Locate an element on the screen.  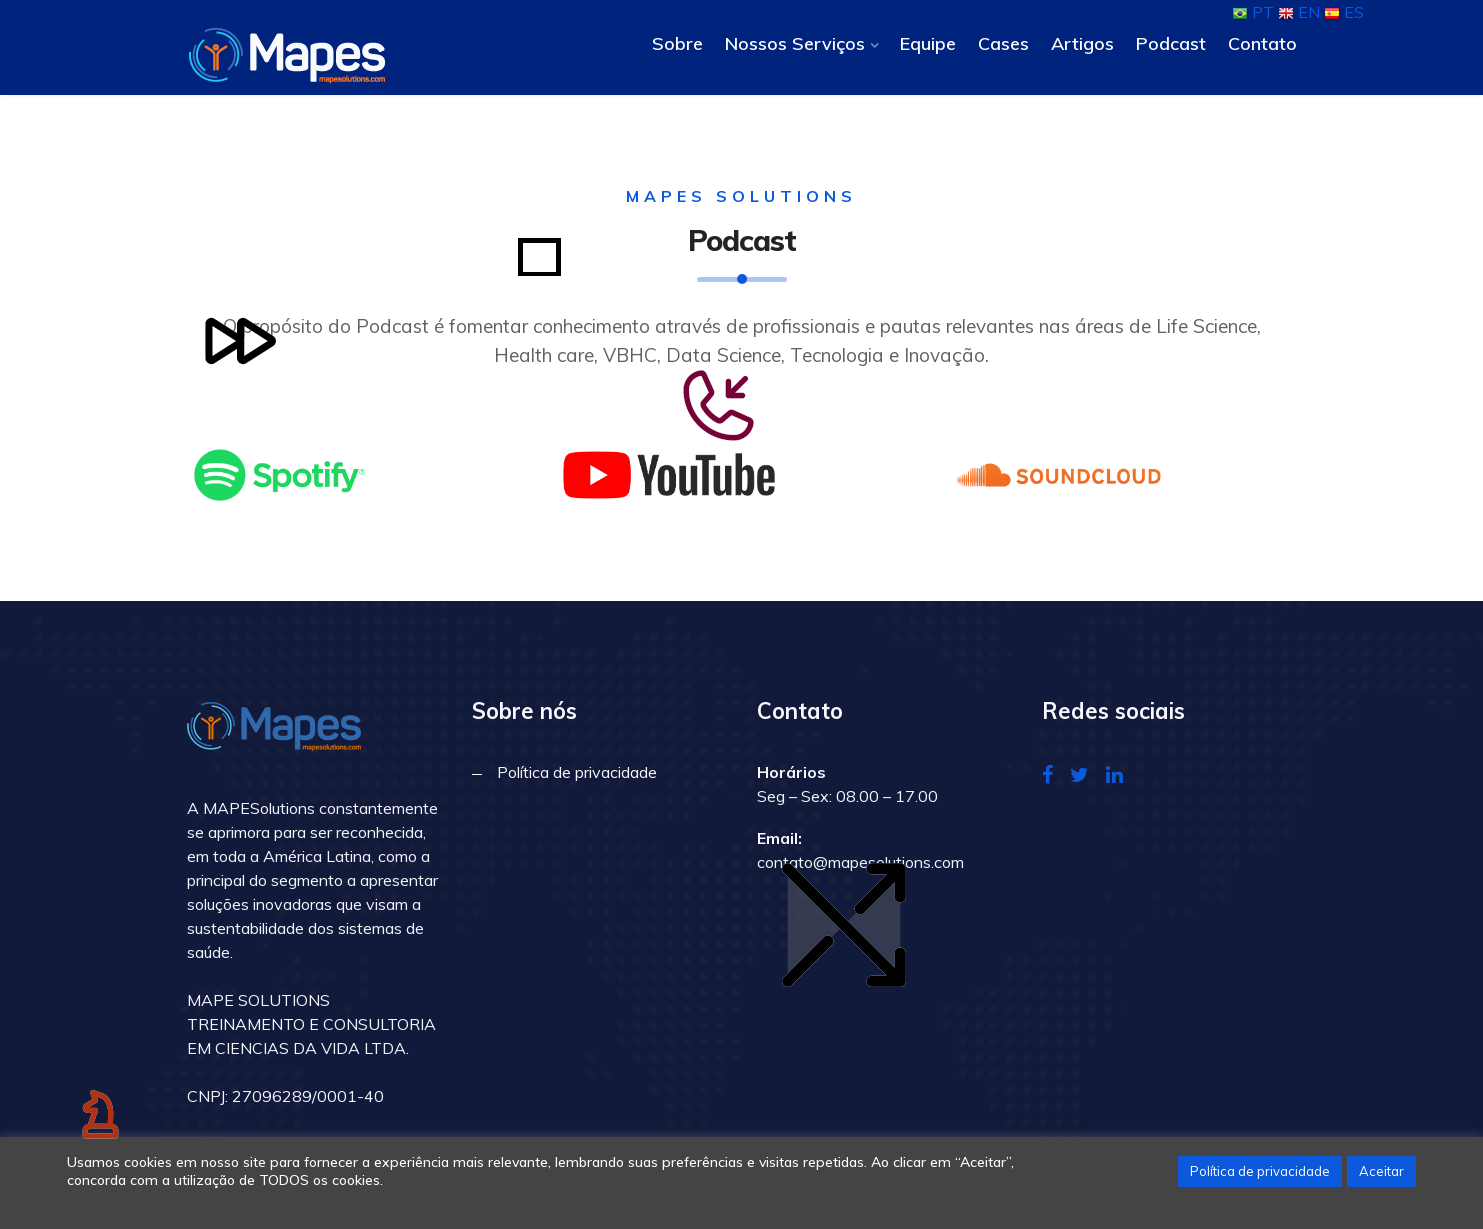
shuffle or randomize playback order is located at coordinates (844, 925).